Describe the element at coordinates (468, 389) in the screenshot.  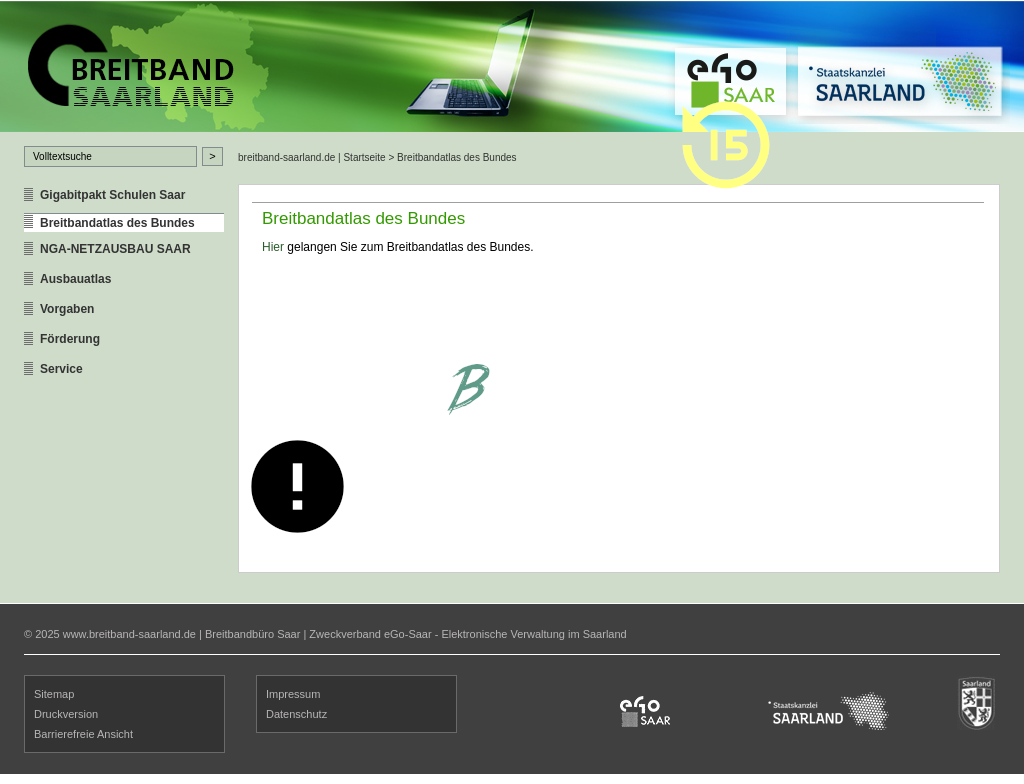
I see `babel javascript compiler logo` at that location.